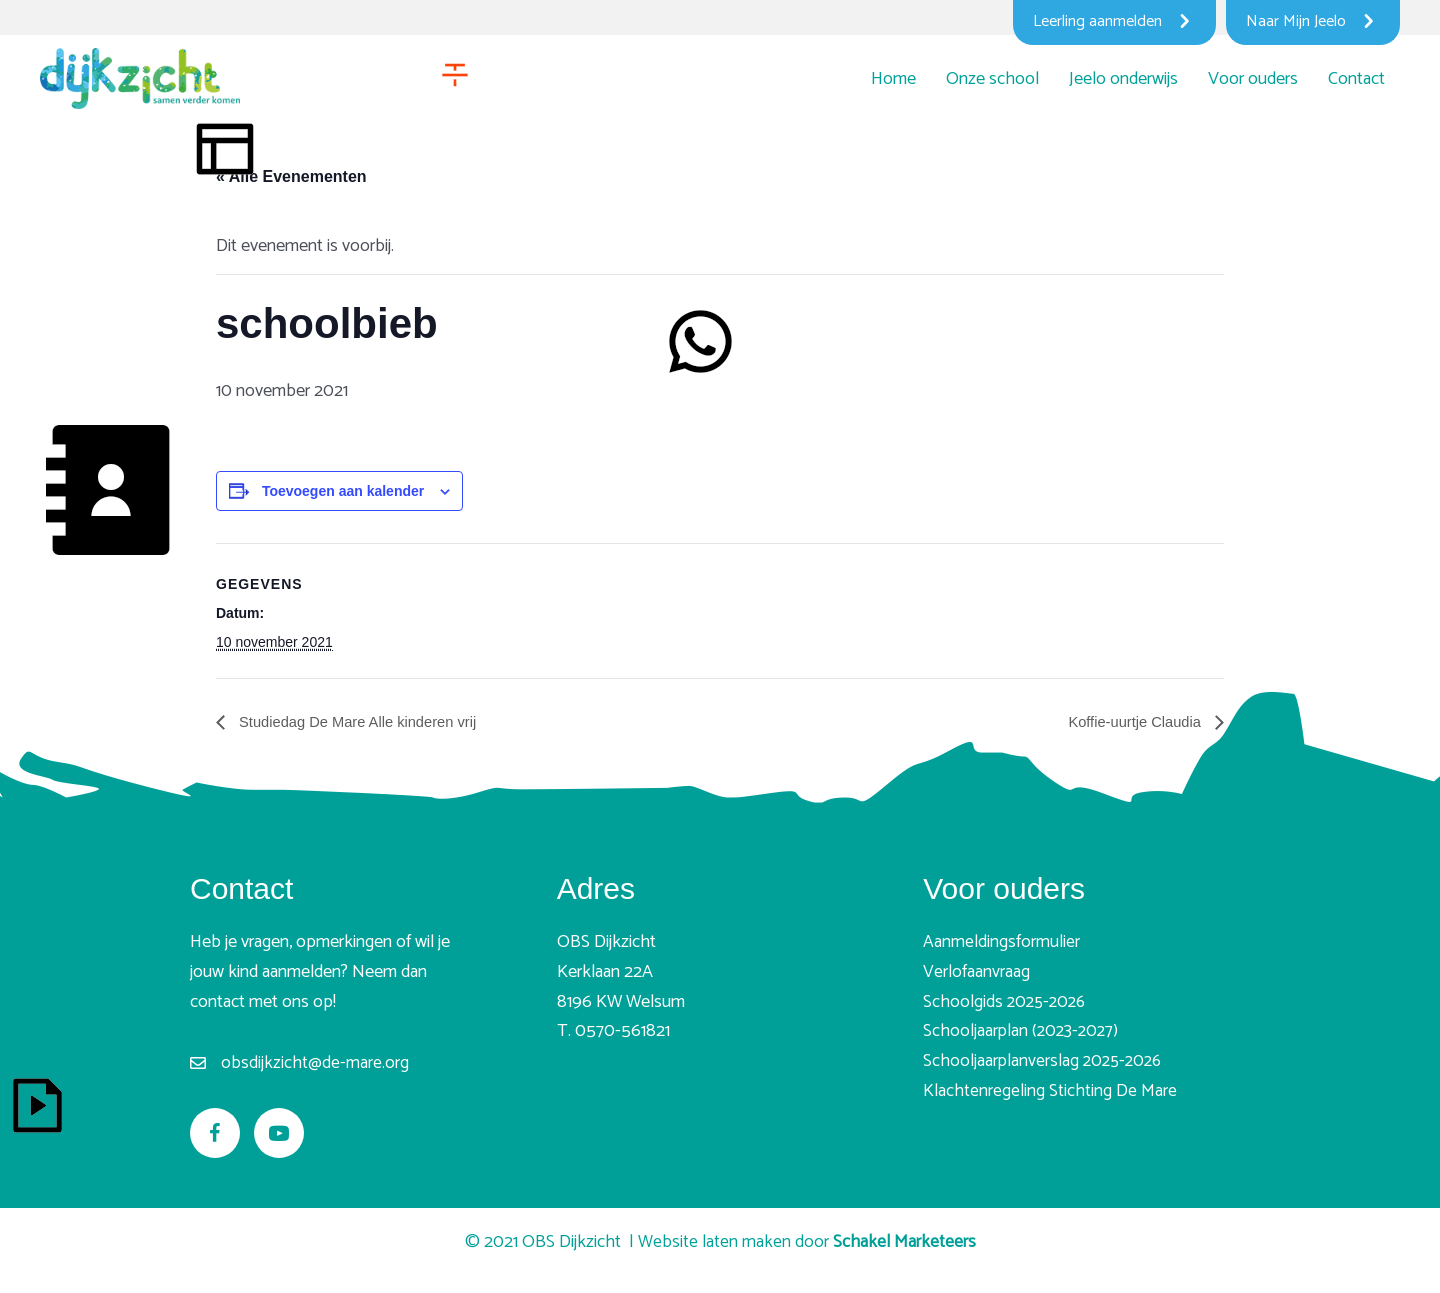 This screenshot has width=1440, height=1293. I want to click on switch to sidebar layout view, so click(225, 149).